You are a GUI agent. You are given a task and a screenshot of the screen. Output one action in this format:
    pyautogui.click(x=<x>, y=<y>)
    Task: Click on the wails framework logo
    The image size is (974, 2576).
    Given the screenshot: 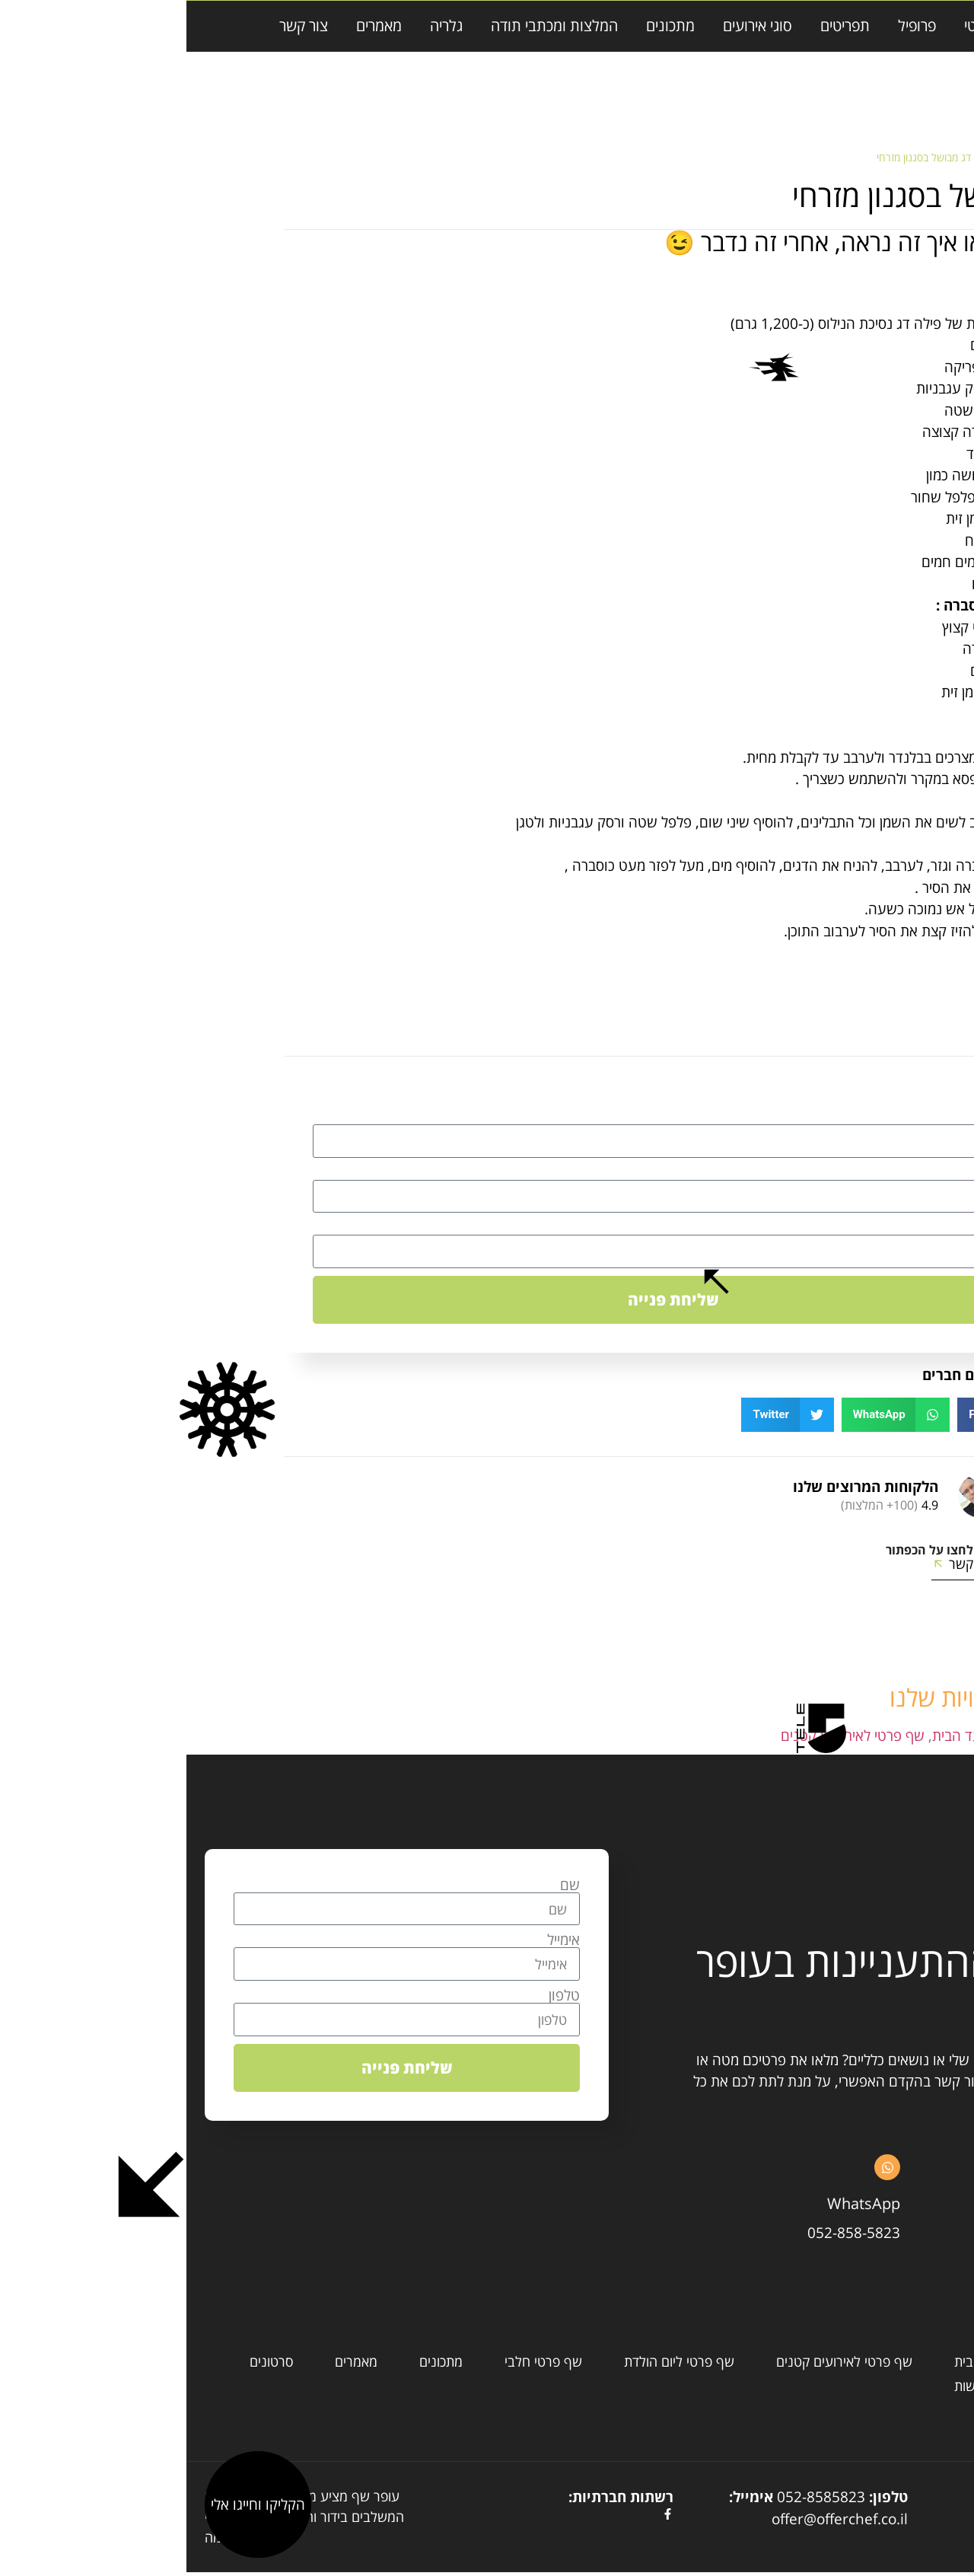 What is the action you would take?
    pyautogui.click(x=774, y=367)
    